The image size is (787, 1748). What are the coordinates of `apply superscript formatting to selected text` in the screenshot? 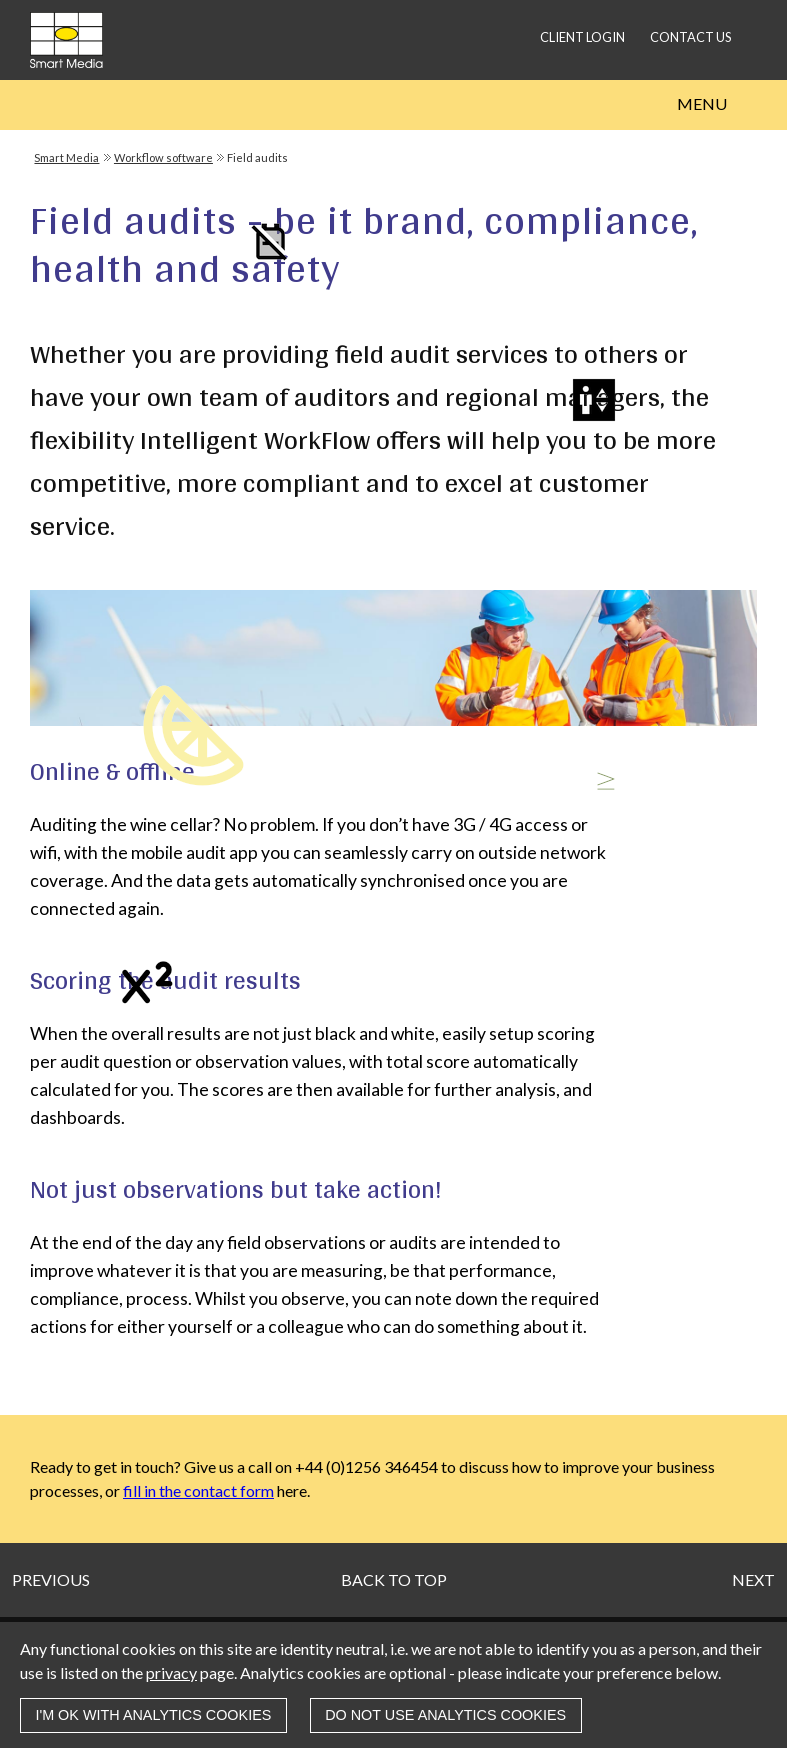 It's located at (144, 986).